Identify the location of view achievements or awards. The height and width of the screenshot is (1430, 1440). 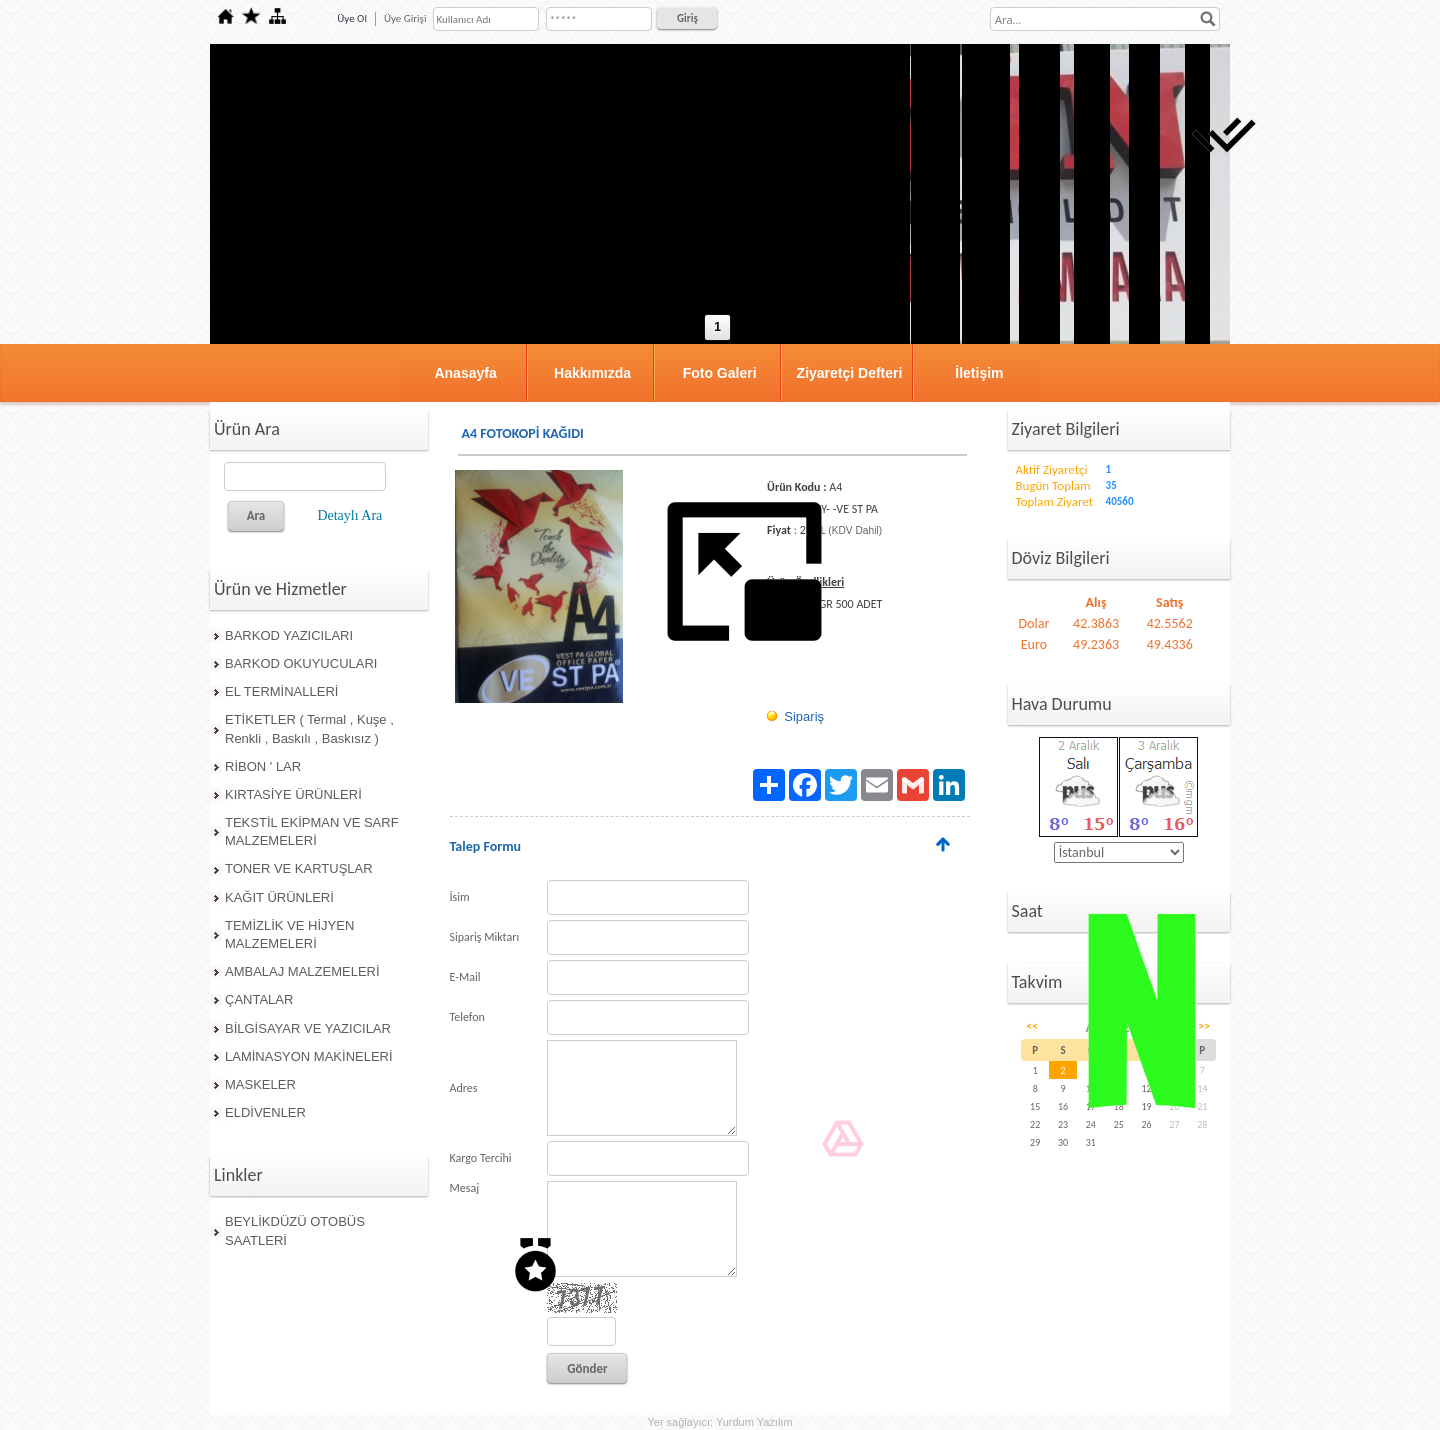
(535, 1263).